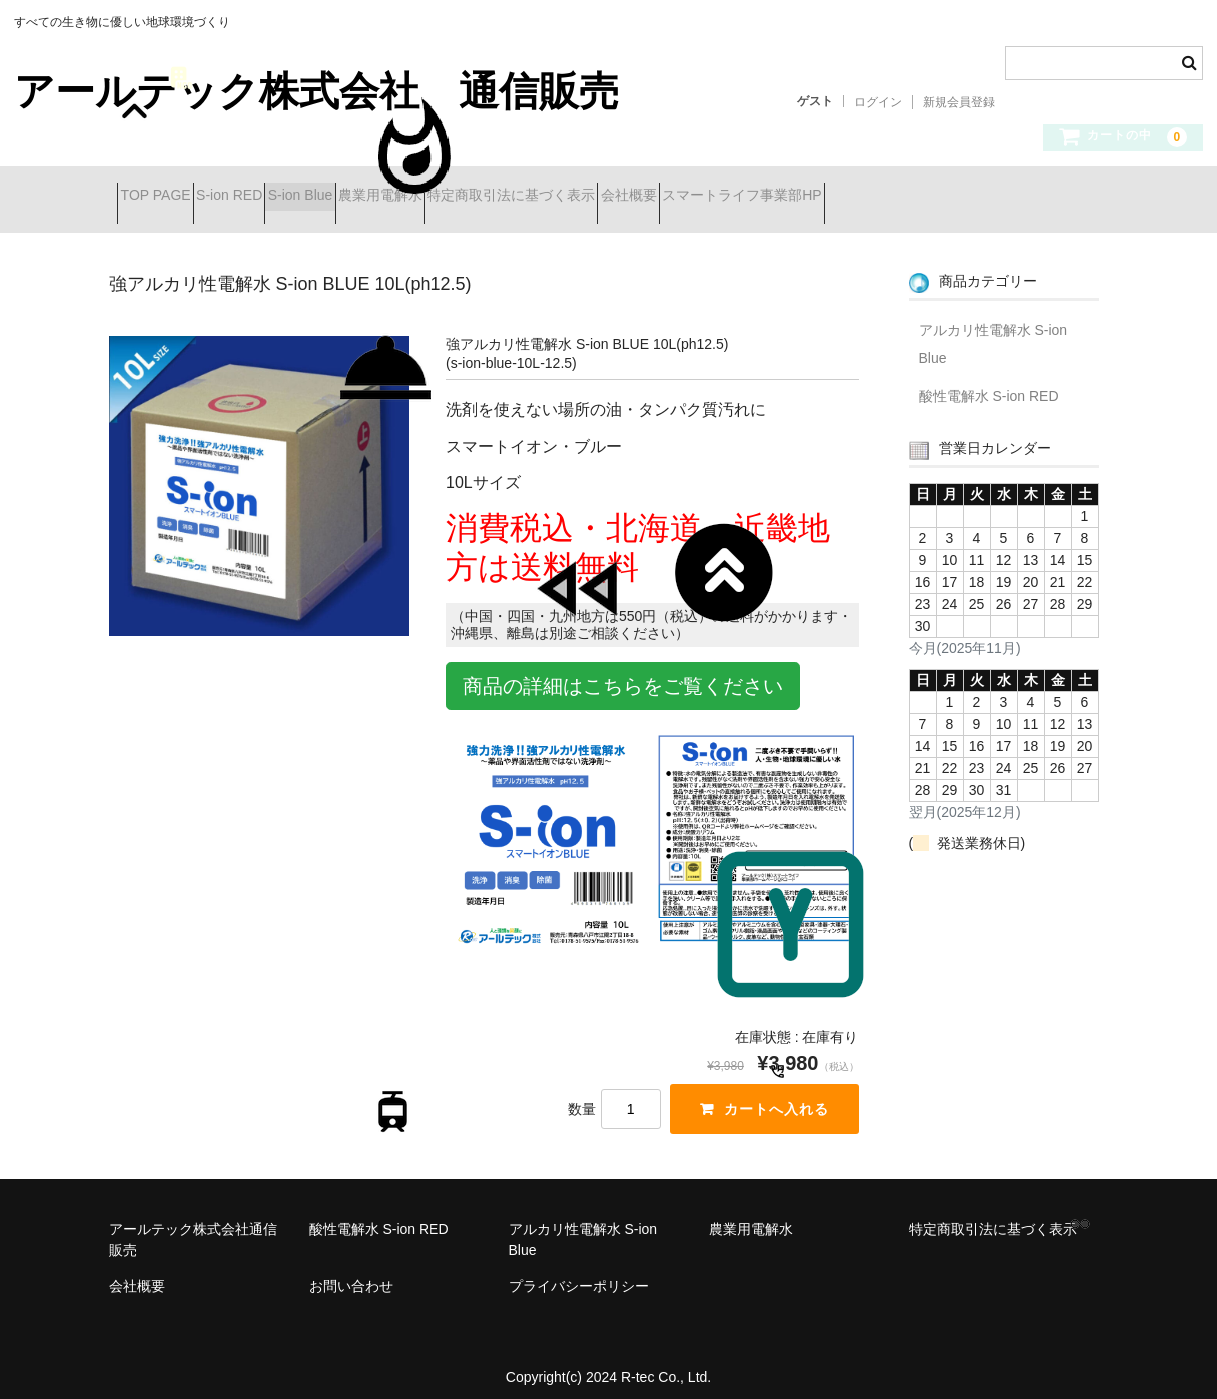  I want to click on scroll to top of page, so click(724, 572).